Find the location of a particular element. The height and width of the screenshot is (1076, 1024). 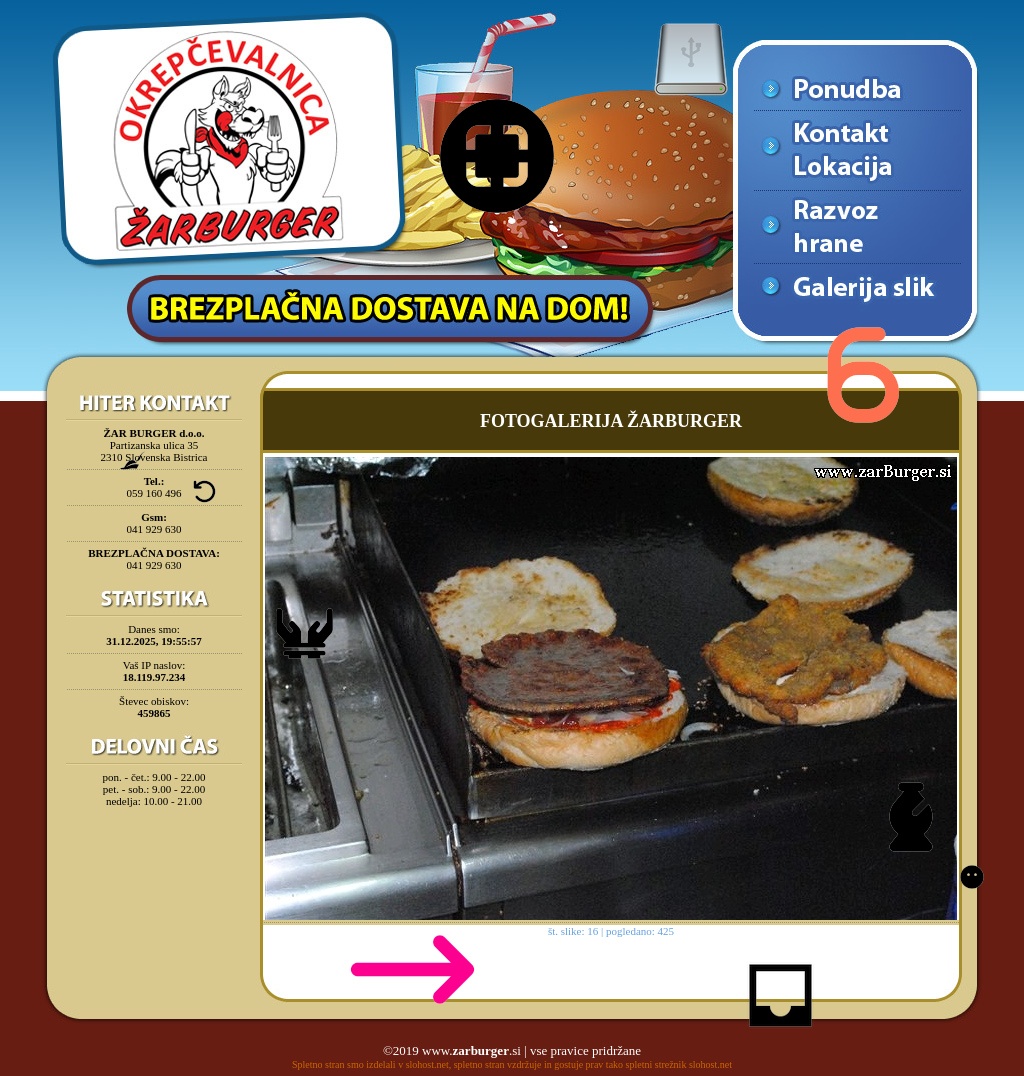

represents the bishop piece in a chess game is located at coordinates (911, 817).